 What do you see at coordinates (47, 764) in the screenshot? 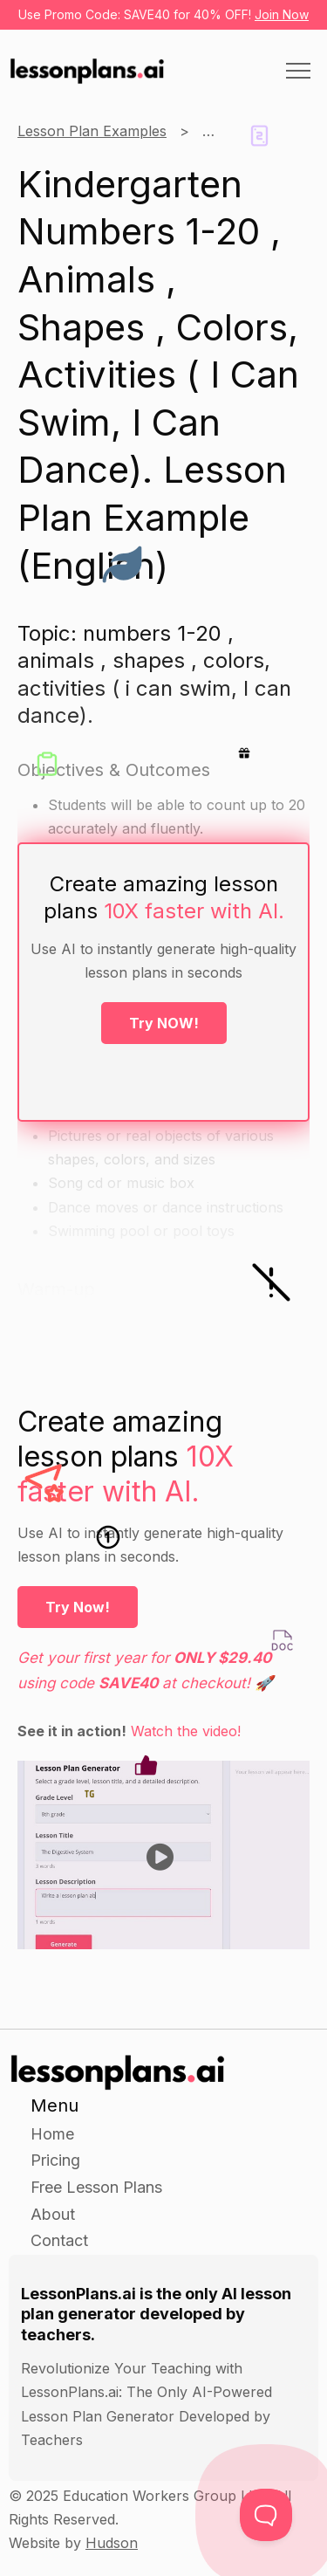
I see `copy content to clipboard` at bounding box center [47, 764].